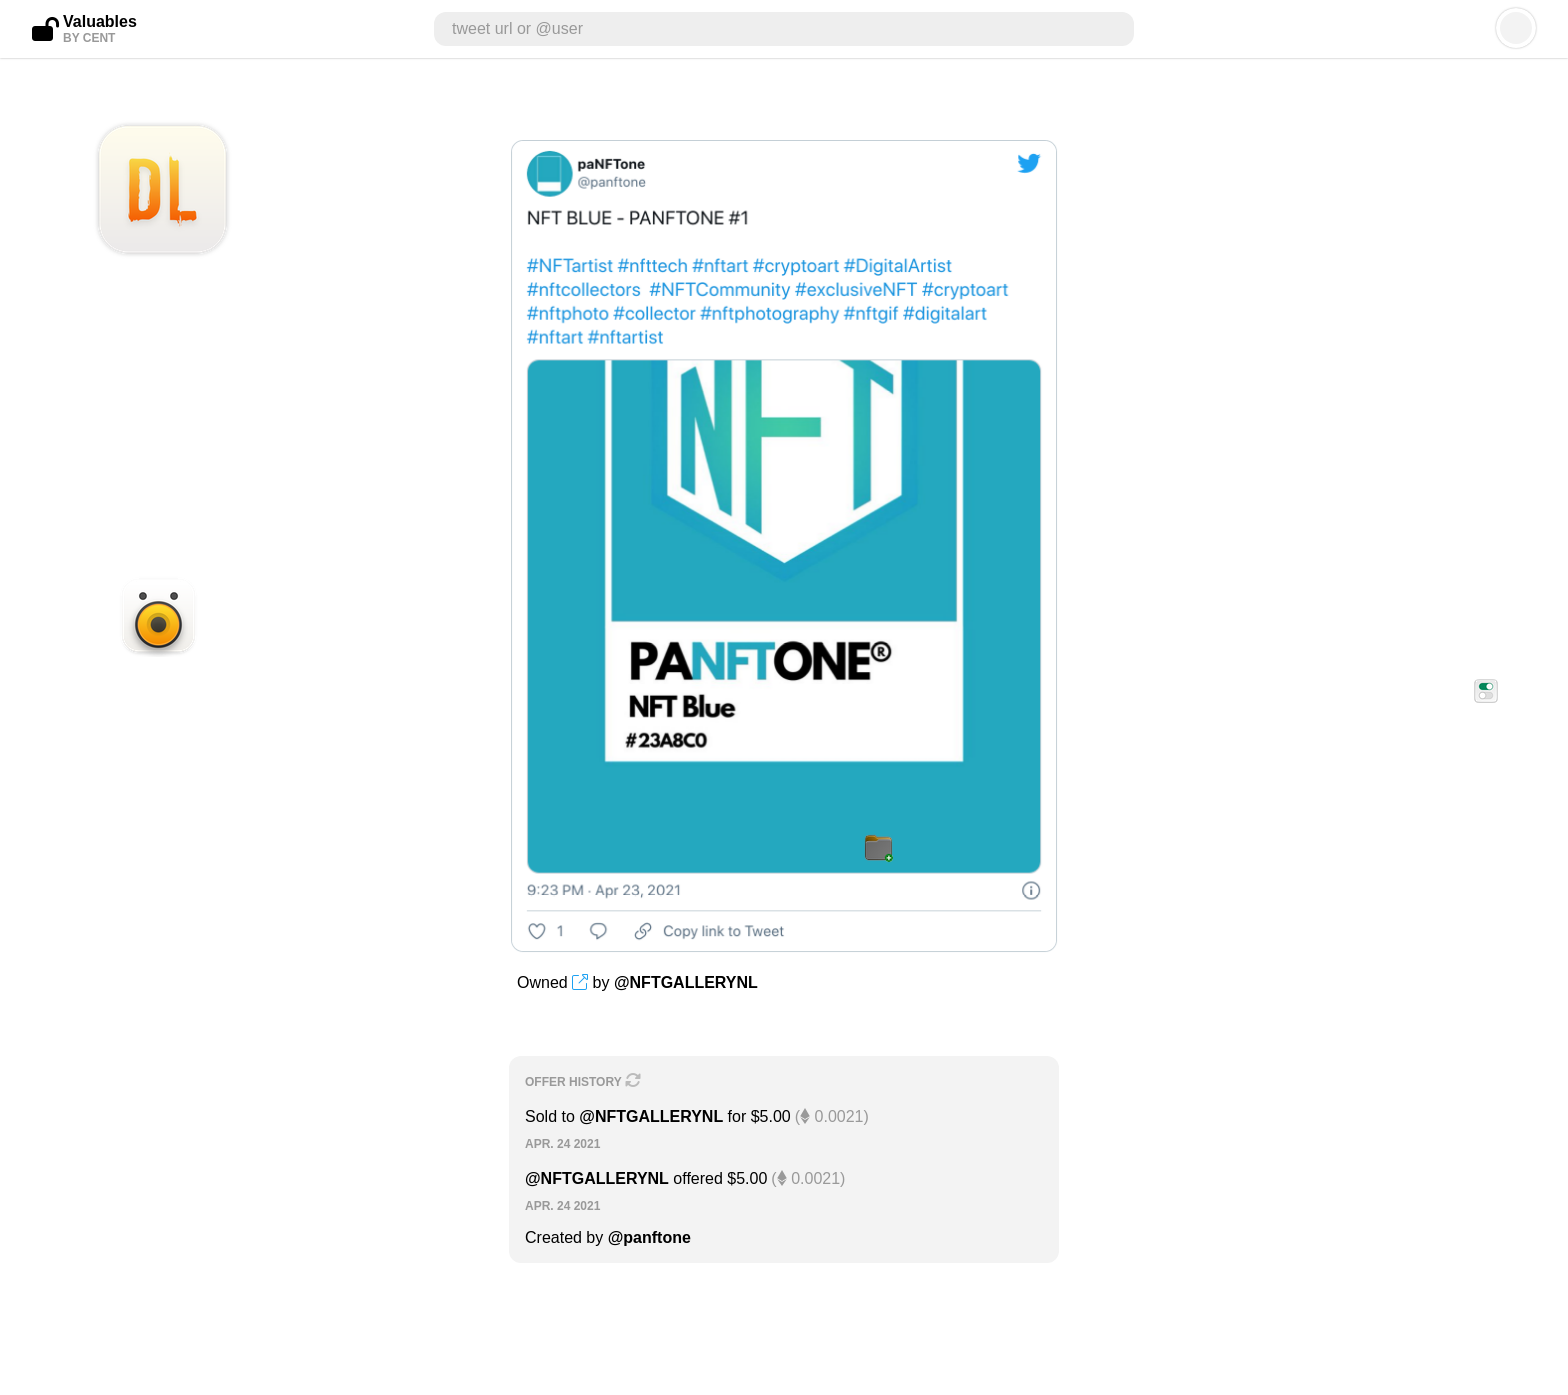 This screenshot has width=1568, height=1395. What do you see at coordinates (878, 847) in the screenshot?
I see `create a new folder` at bounding box center [878, 847].